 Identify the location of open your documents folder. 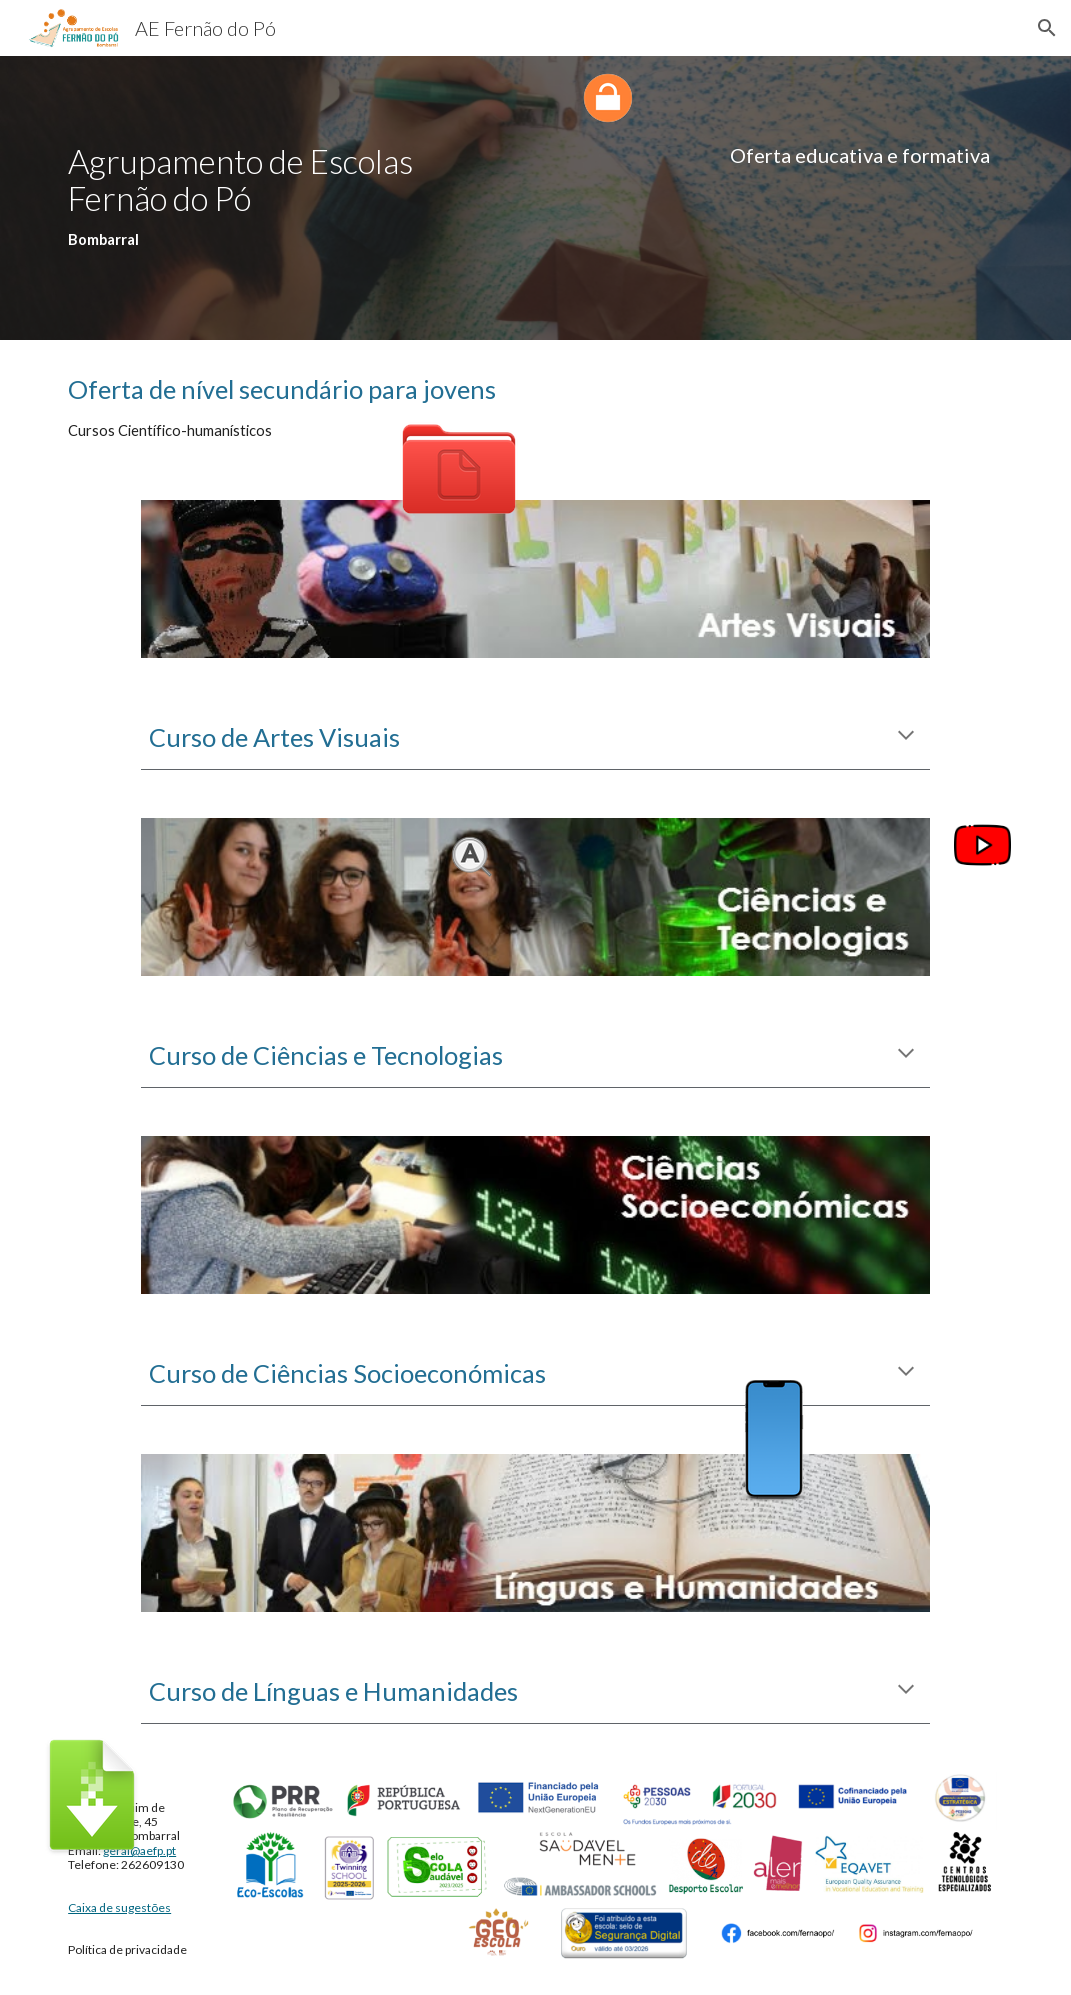
(459, 469).